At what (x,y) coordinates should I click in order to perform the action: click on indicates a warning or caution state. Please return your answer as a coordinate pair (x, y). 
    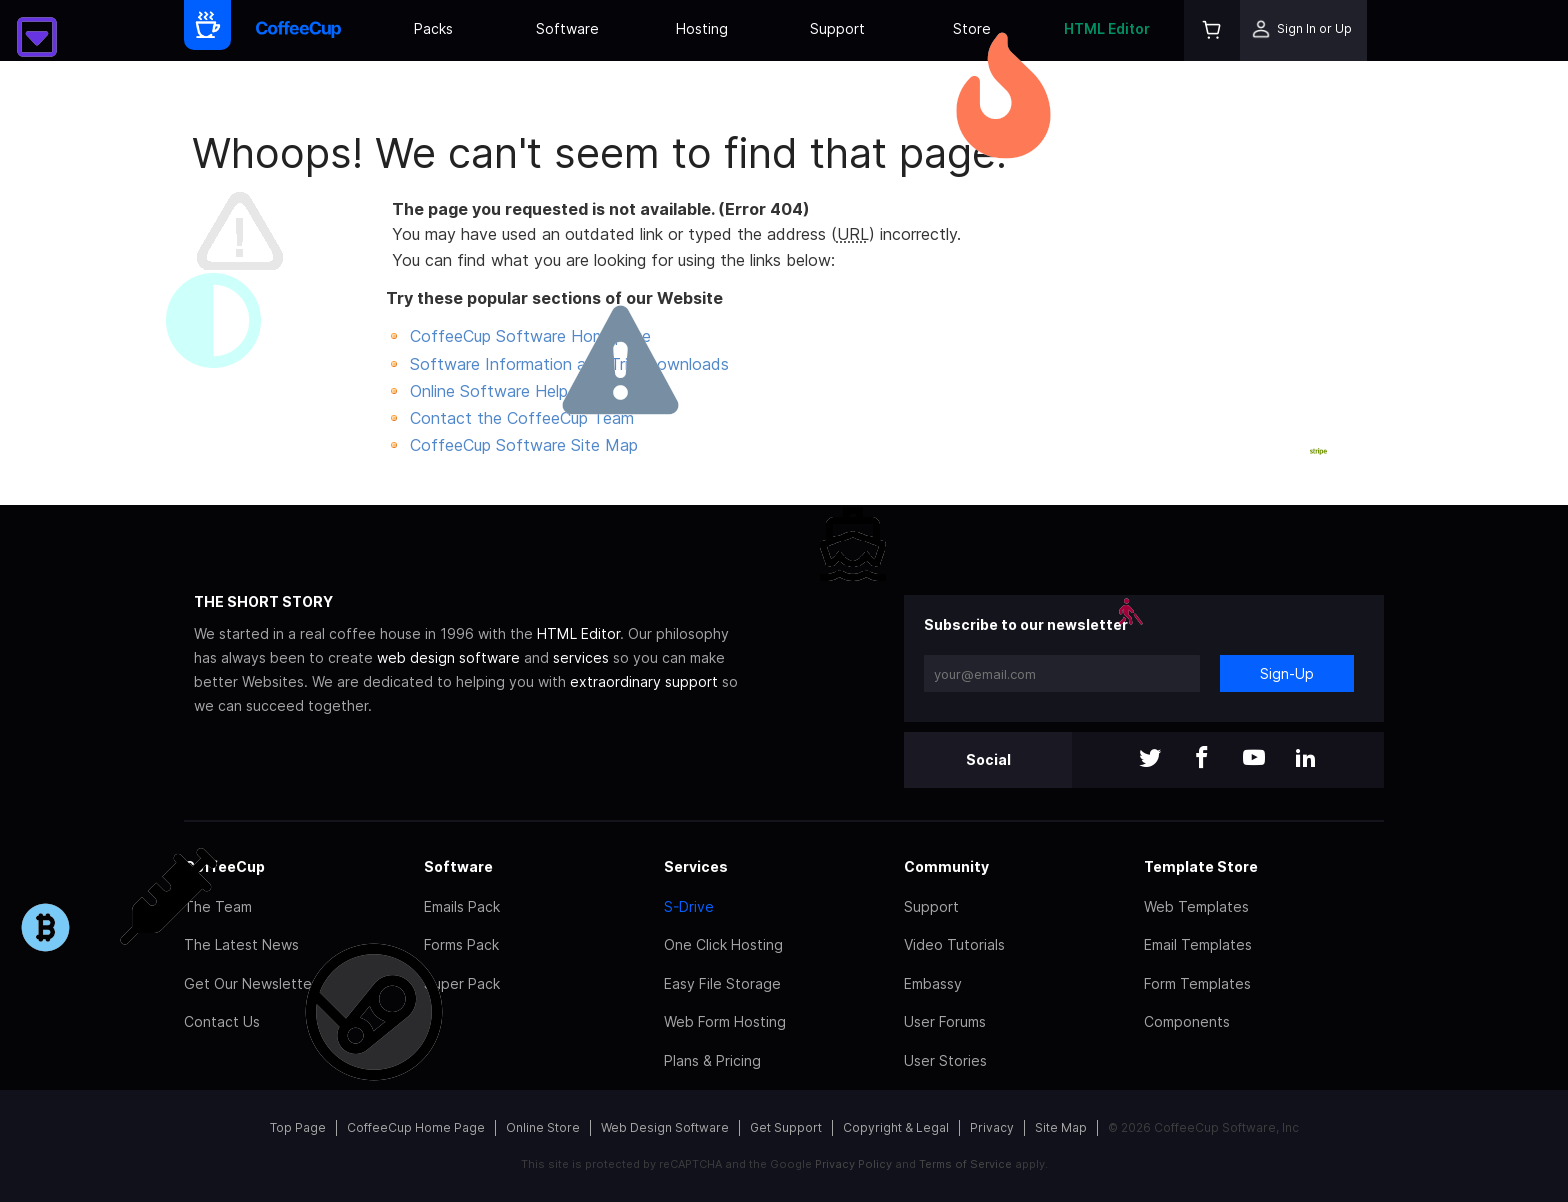
    Looking at the image, I should click on (620, 363).